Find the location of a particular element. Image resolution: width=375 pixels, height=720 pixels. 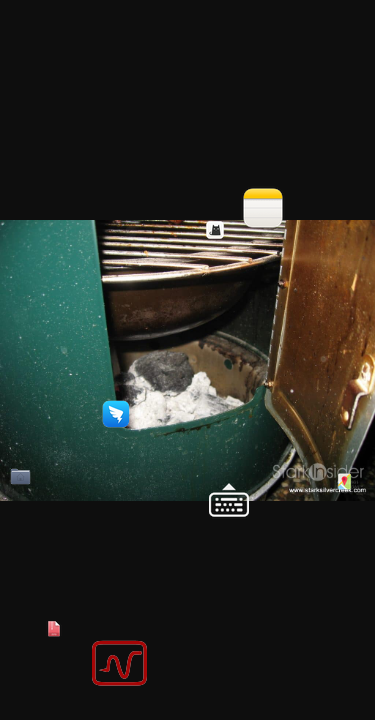

a gpx file containing gps route or track data is located at coordinates (344, 481).